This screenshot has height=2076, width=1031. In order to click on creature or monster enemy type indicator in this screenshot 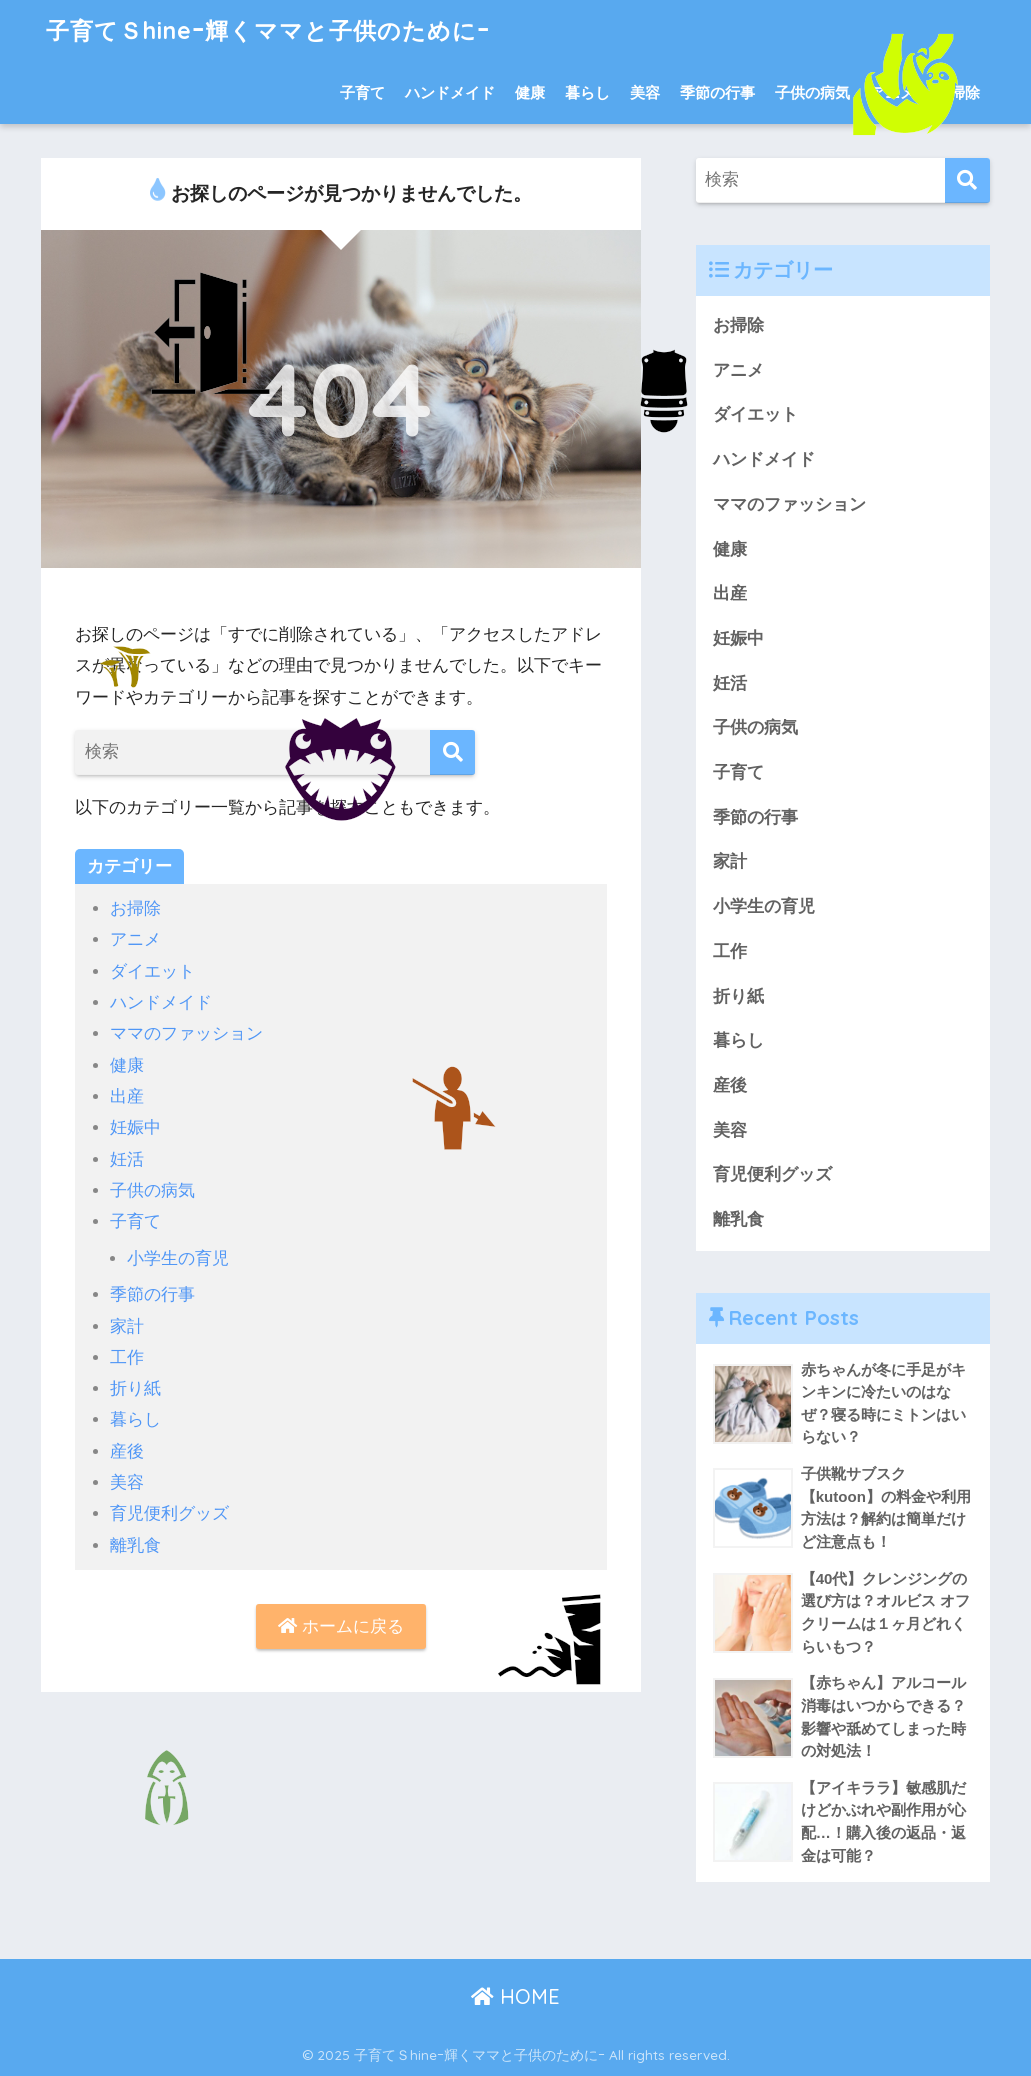, I will do `click(340, 767)`.